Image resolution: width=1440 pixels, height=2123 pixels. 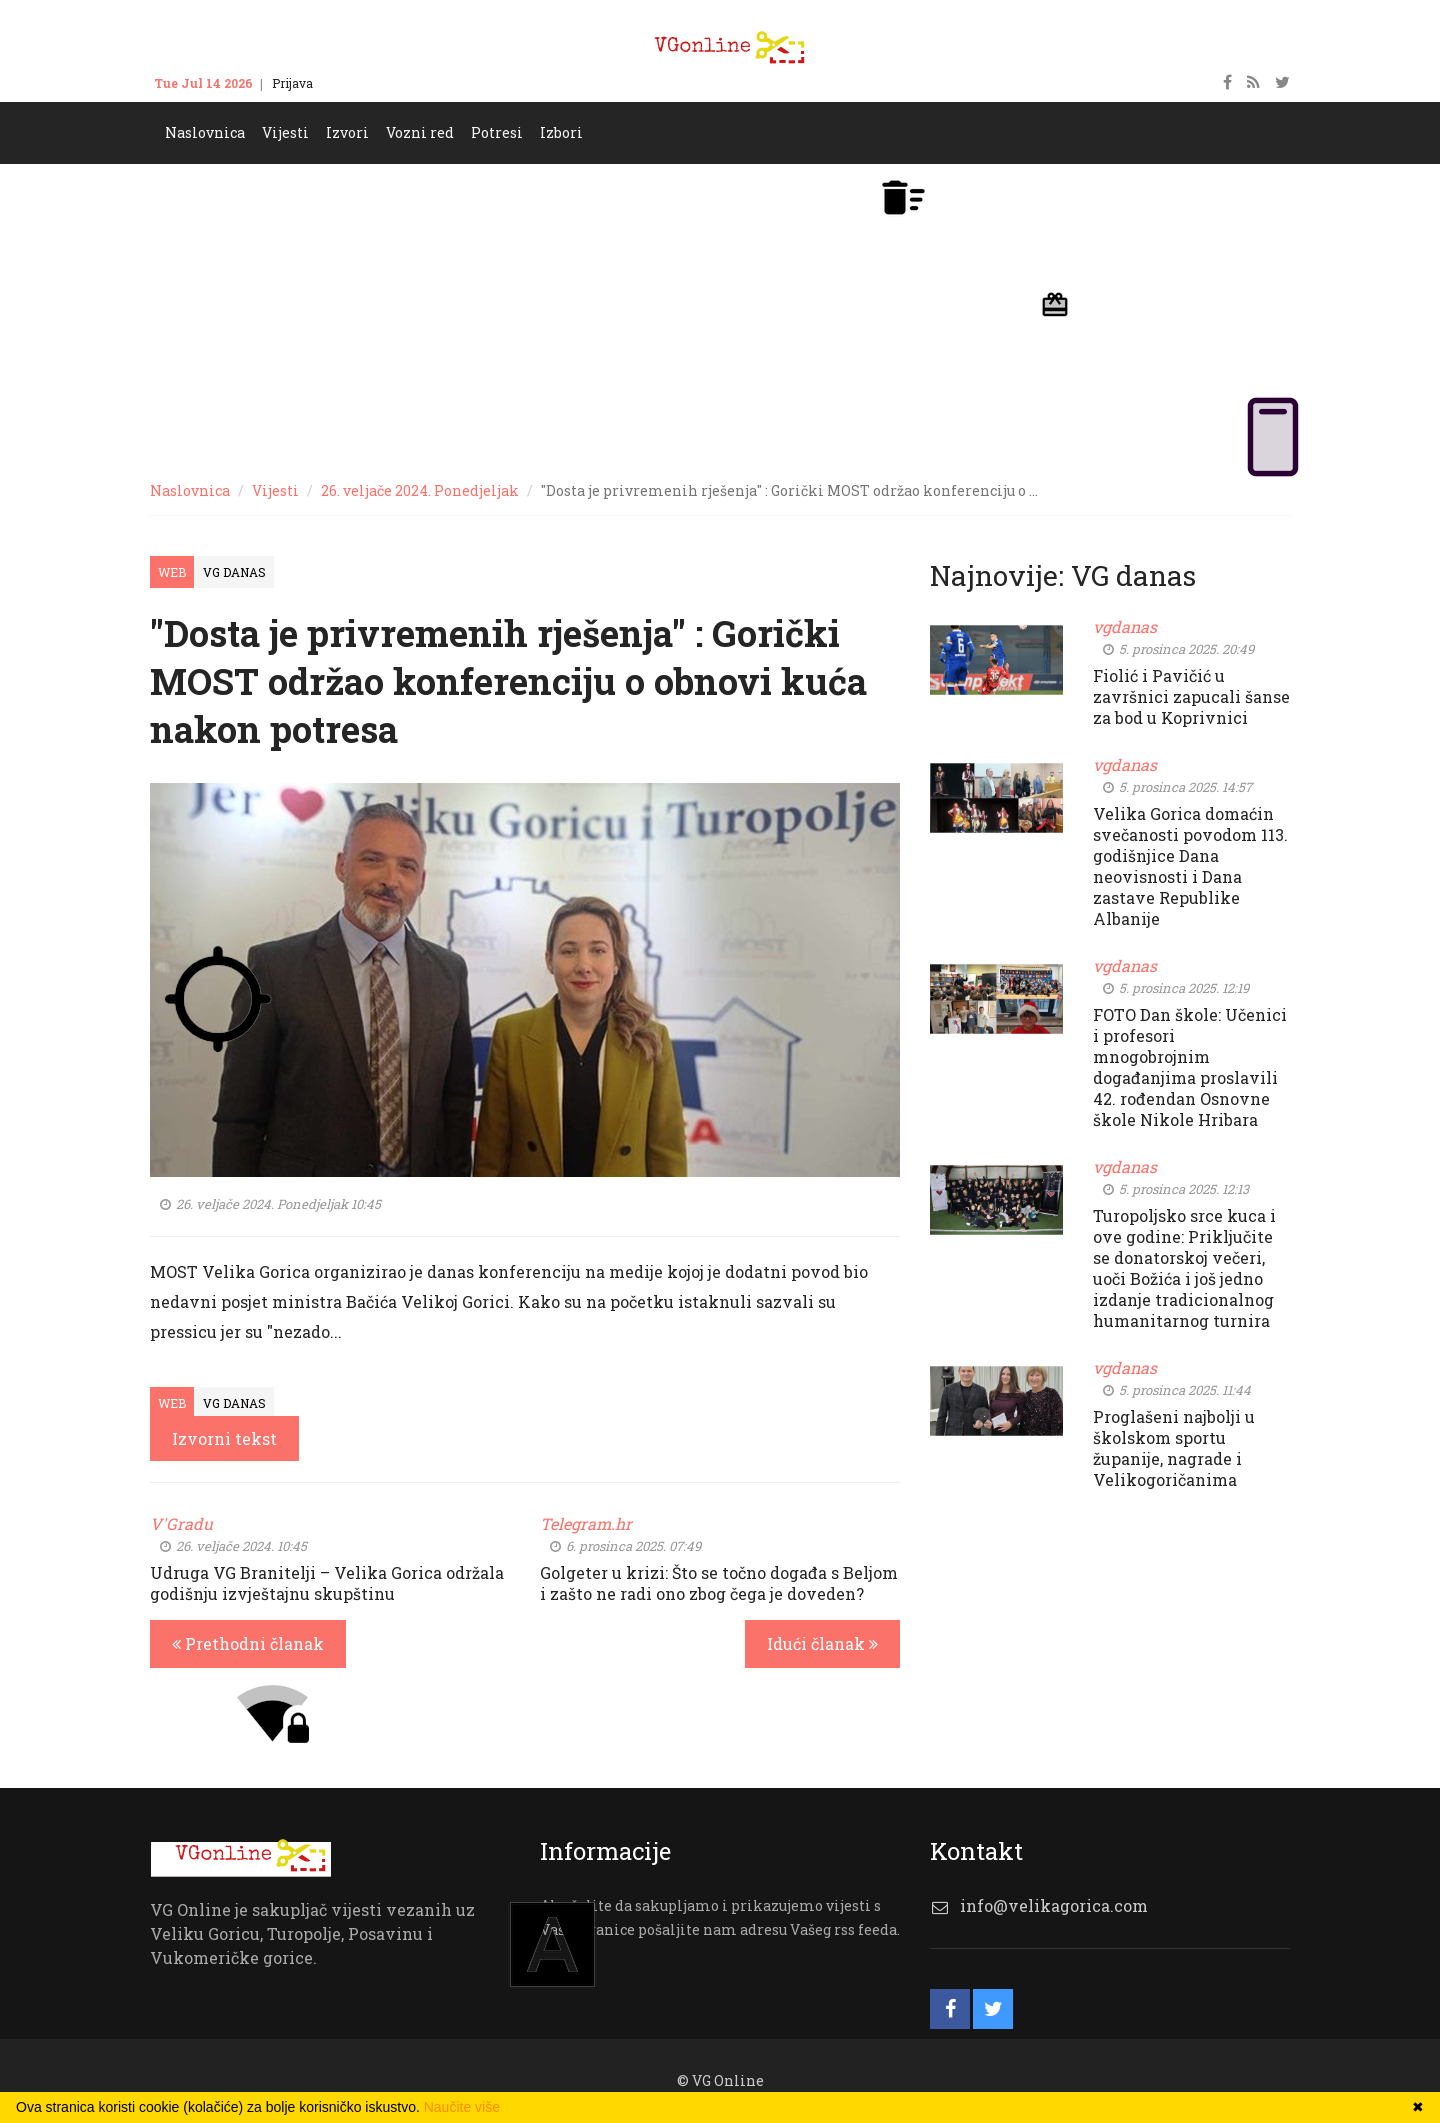 What do you see at coordinates (272, 1712) in the screenshot?
I see `connected to a secure wifi network with good signal strength` at bounding box center [272, 1712].